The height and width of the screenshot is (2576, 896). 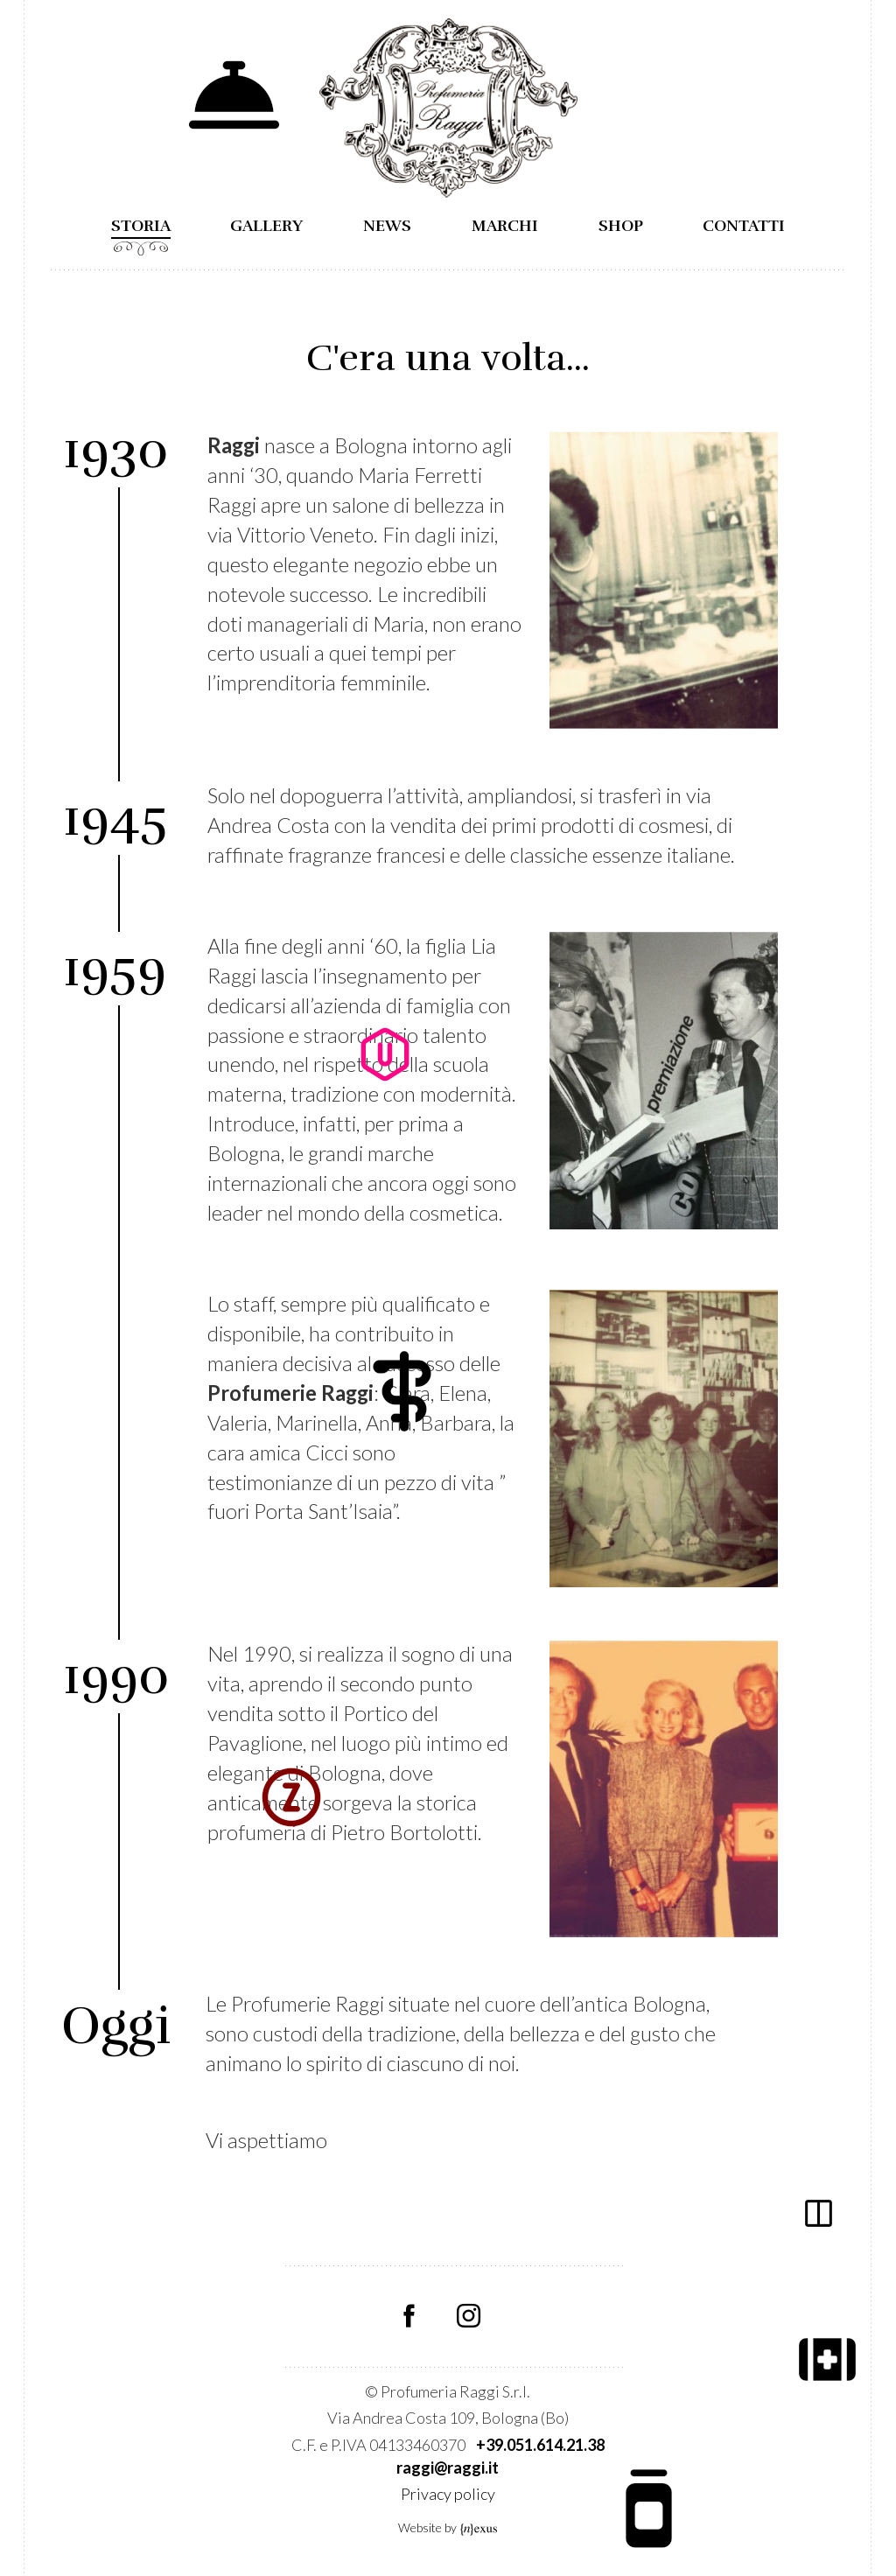 What do you see at coordinates (818, 2213) in the screenshot?
I see `switch to two-column layout` at bounding box center [818, 2213].